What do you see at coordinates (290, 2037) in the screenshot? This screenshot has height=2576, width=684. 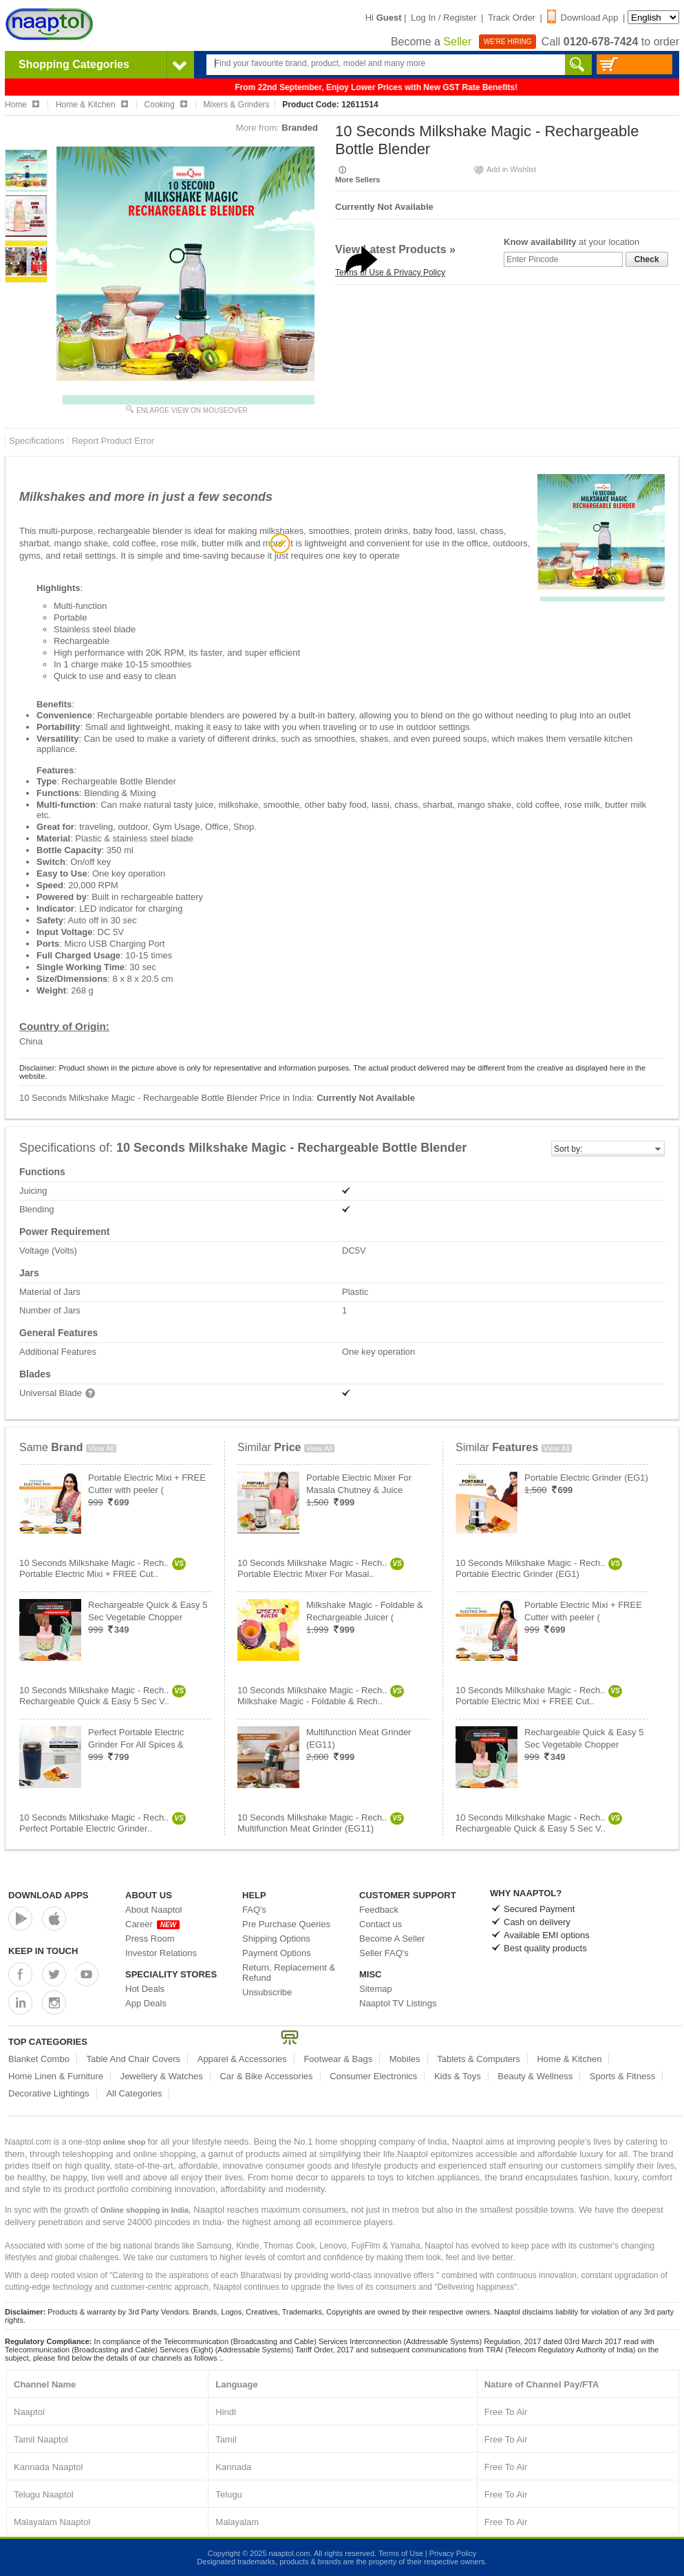 I see `toggle air conditioning controls` at bounding box center [290, 2037].